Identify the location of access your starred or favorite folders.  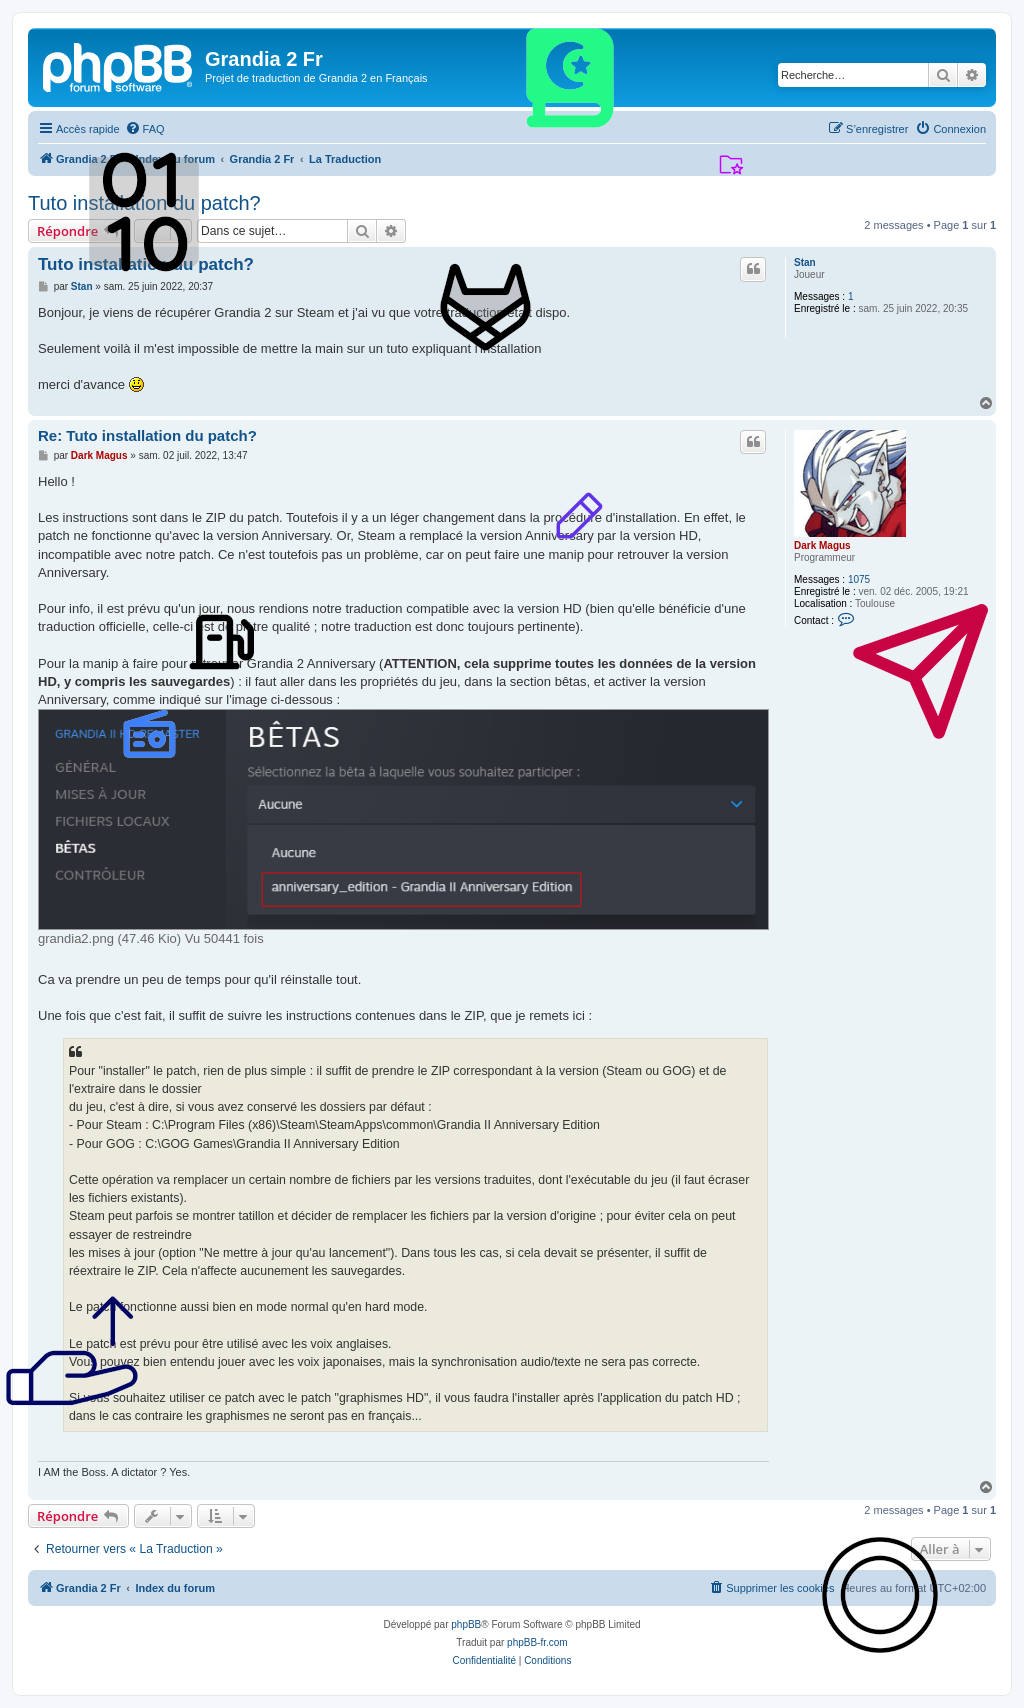
(731, 164).